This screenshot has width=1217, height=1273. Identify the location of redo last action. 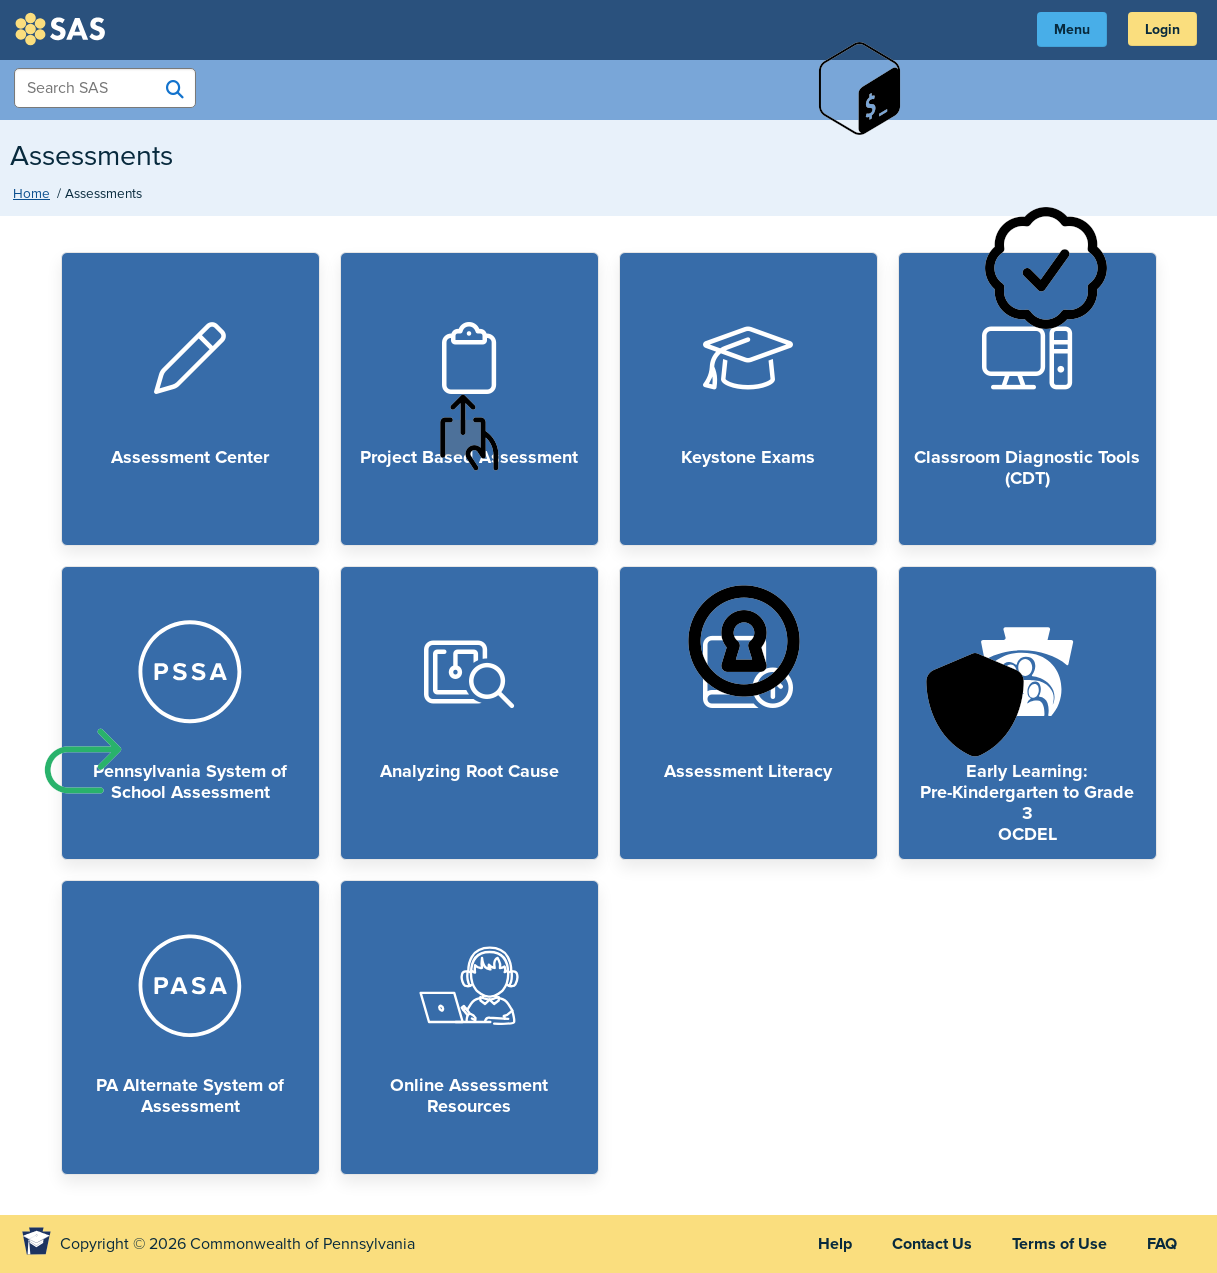
(83, 764).